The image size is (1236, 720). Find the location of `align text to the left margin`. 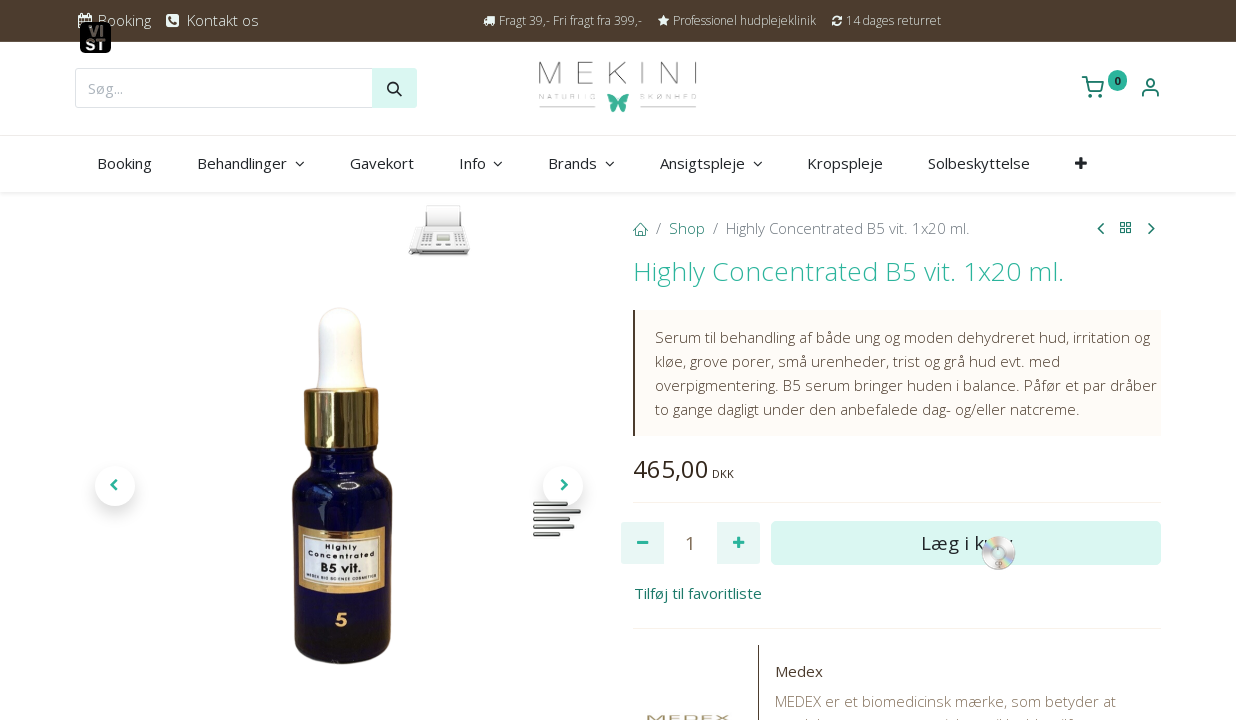

align text to the left margin is located at coordinates (557, 519).